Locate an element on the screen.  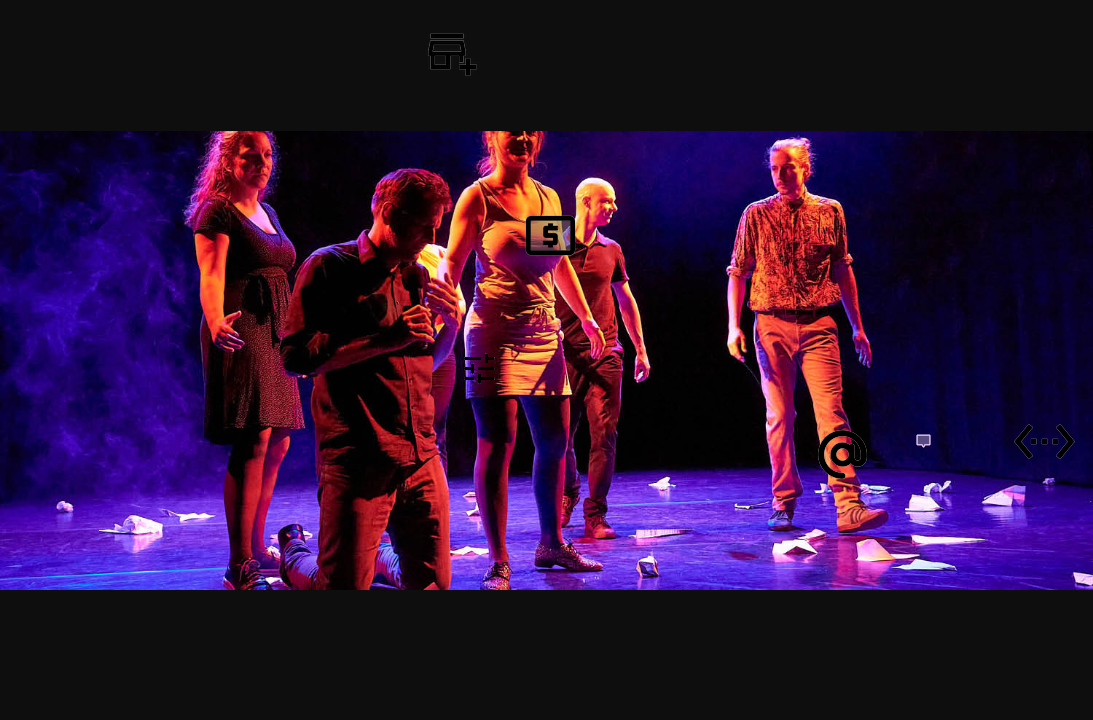
adjust settings or preferences is located at coordinates (479, 368).